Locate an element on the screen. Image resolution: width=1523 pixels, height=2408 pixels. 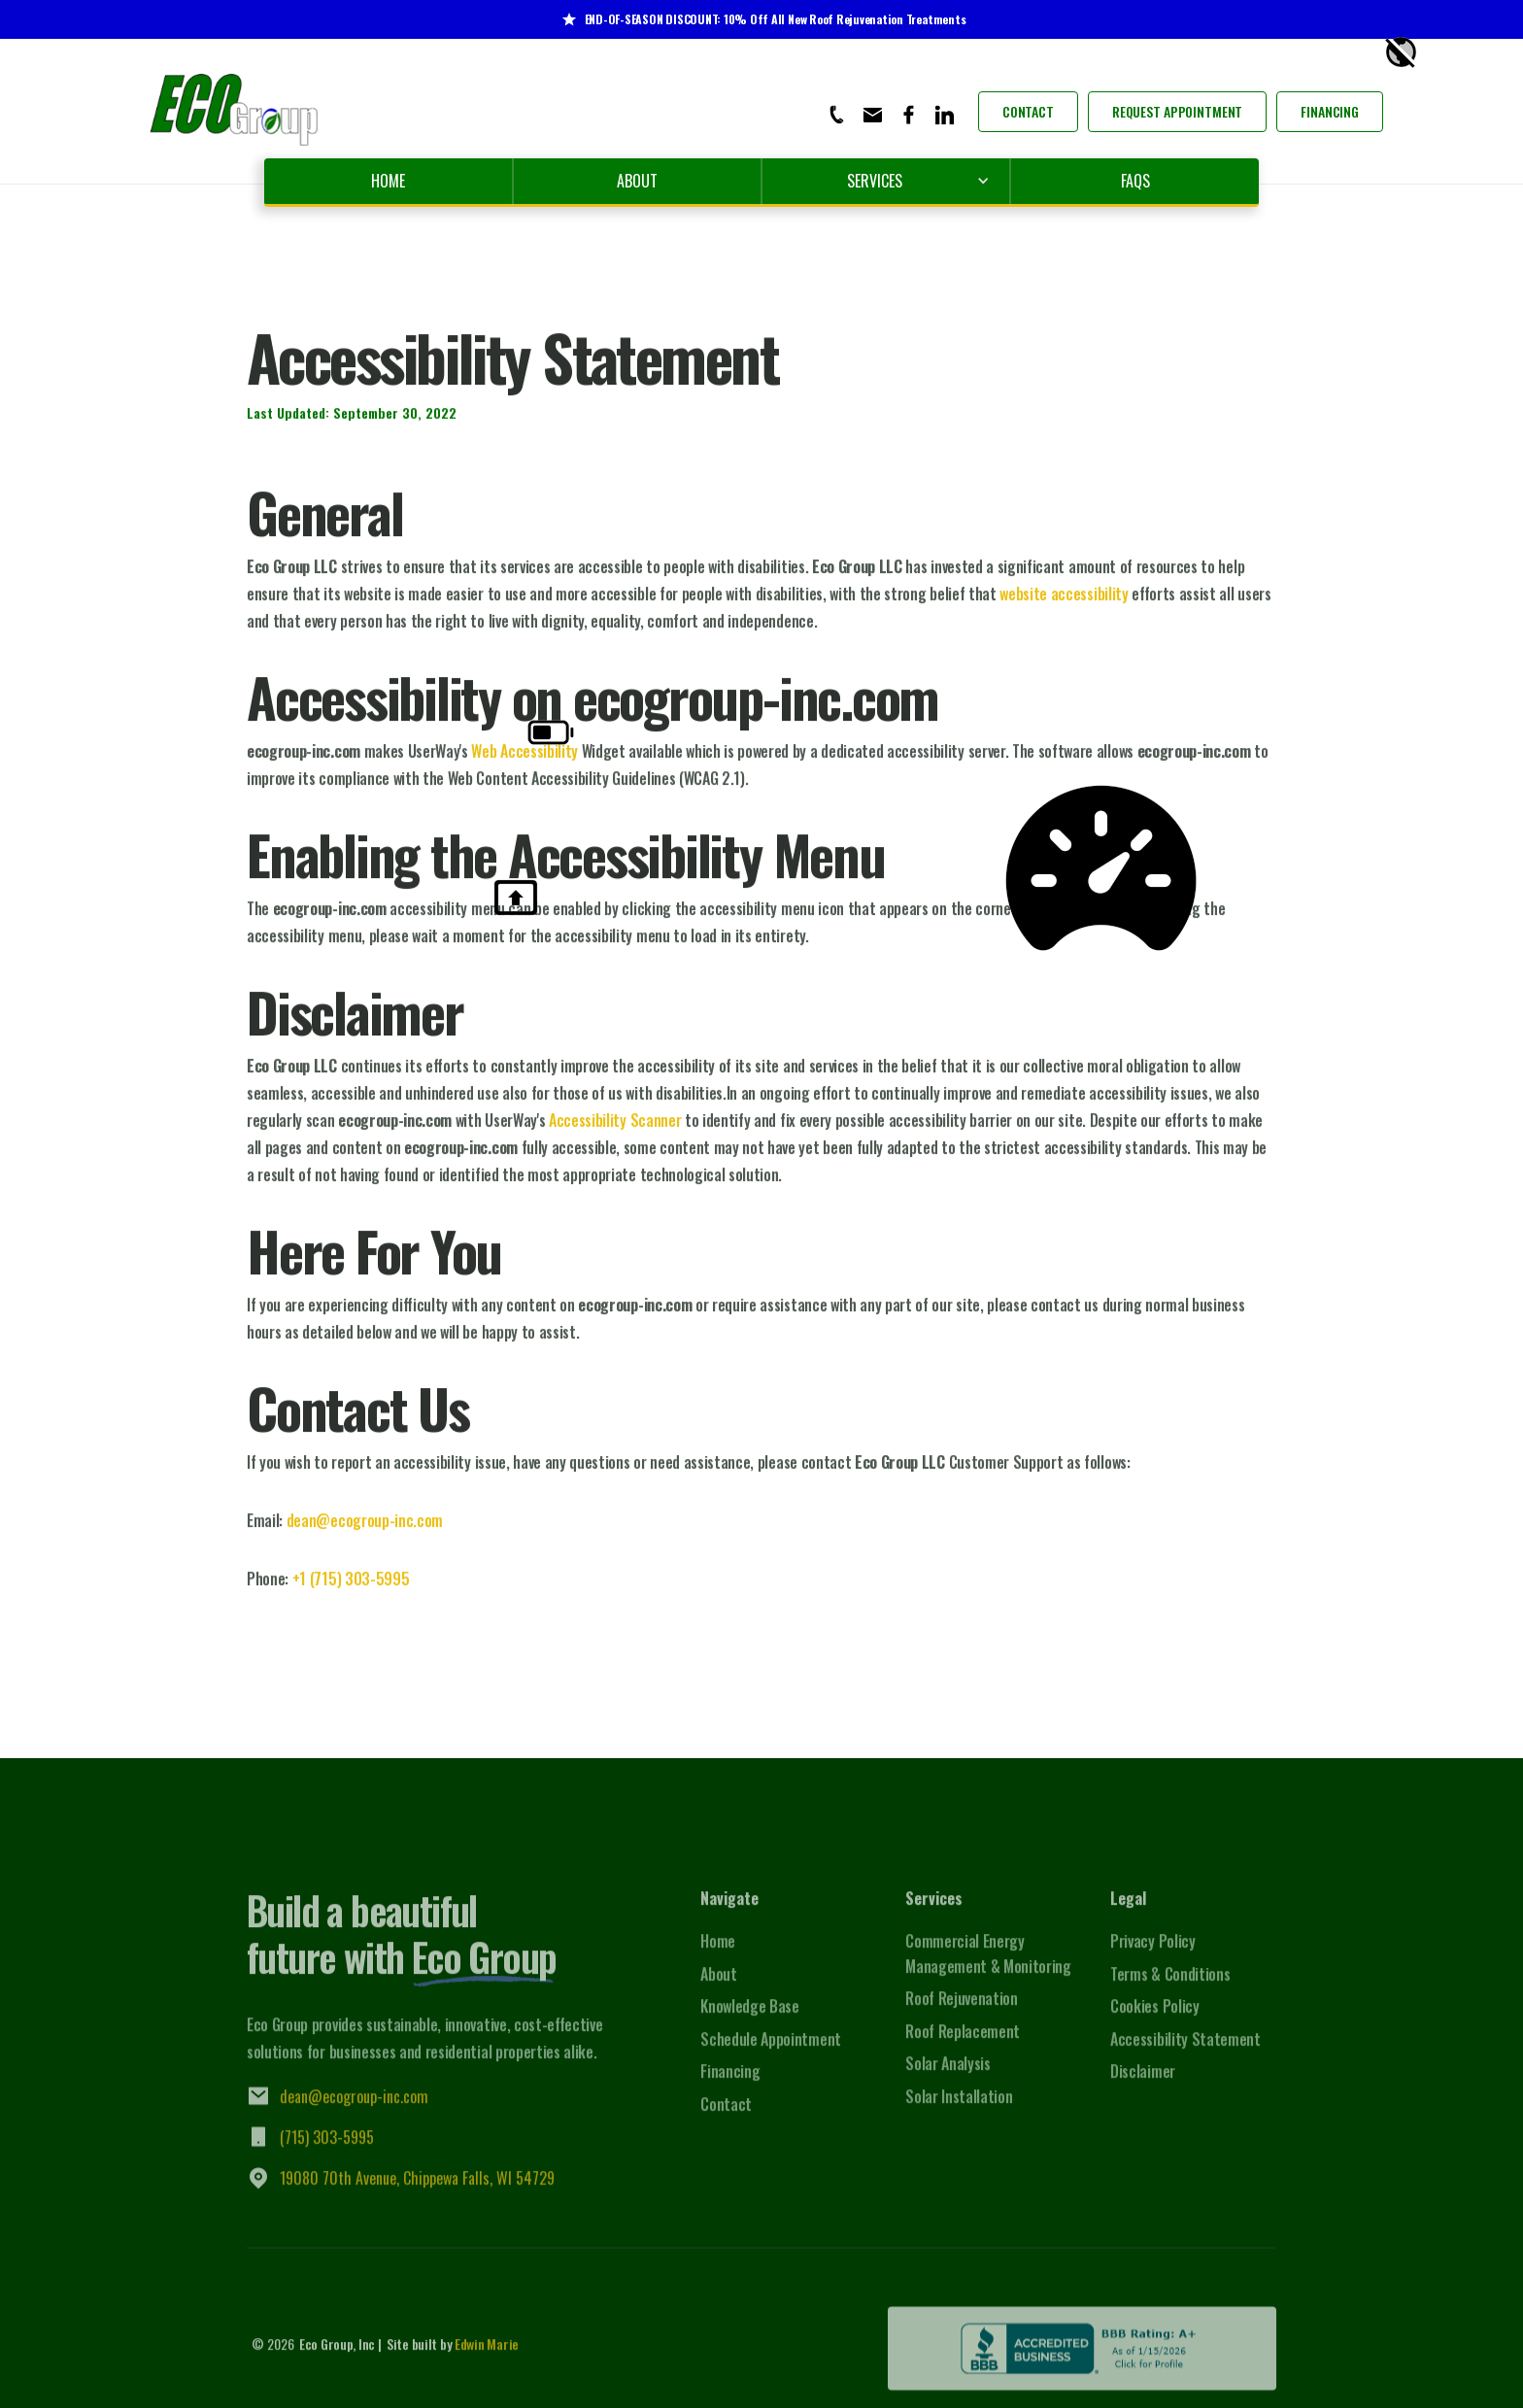
indicates battery at 50% charge level is located at coordinates (551, 732).